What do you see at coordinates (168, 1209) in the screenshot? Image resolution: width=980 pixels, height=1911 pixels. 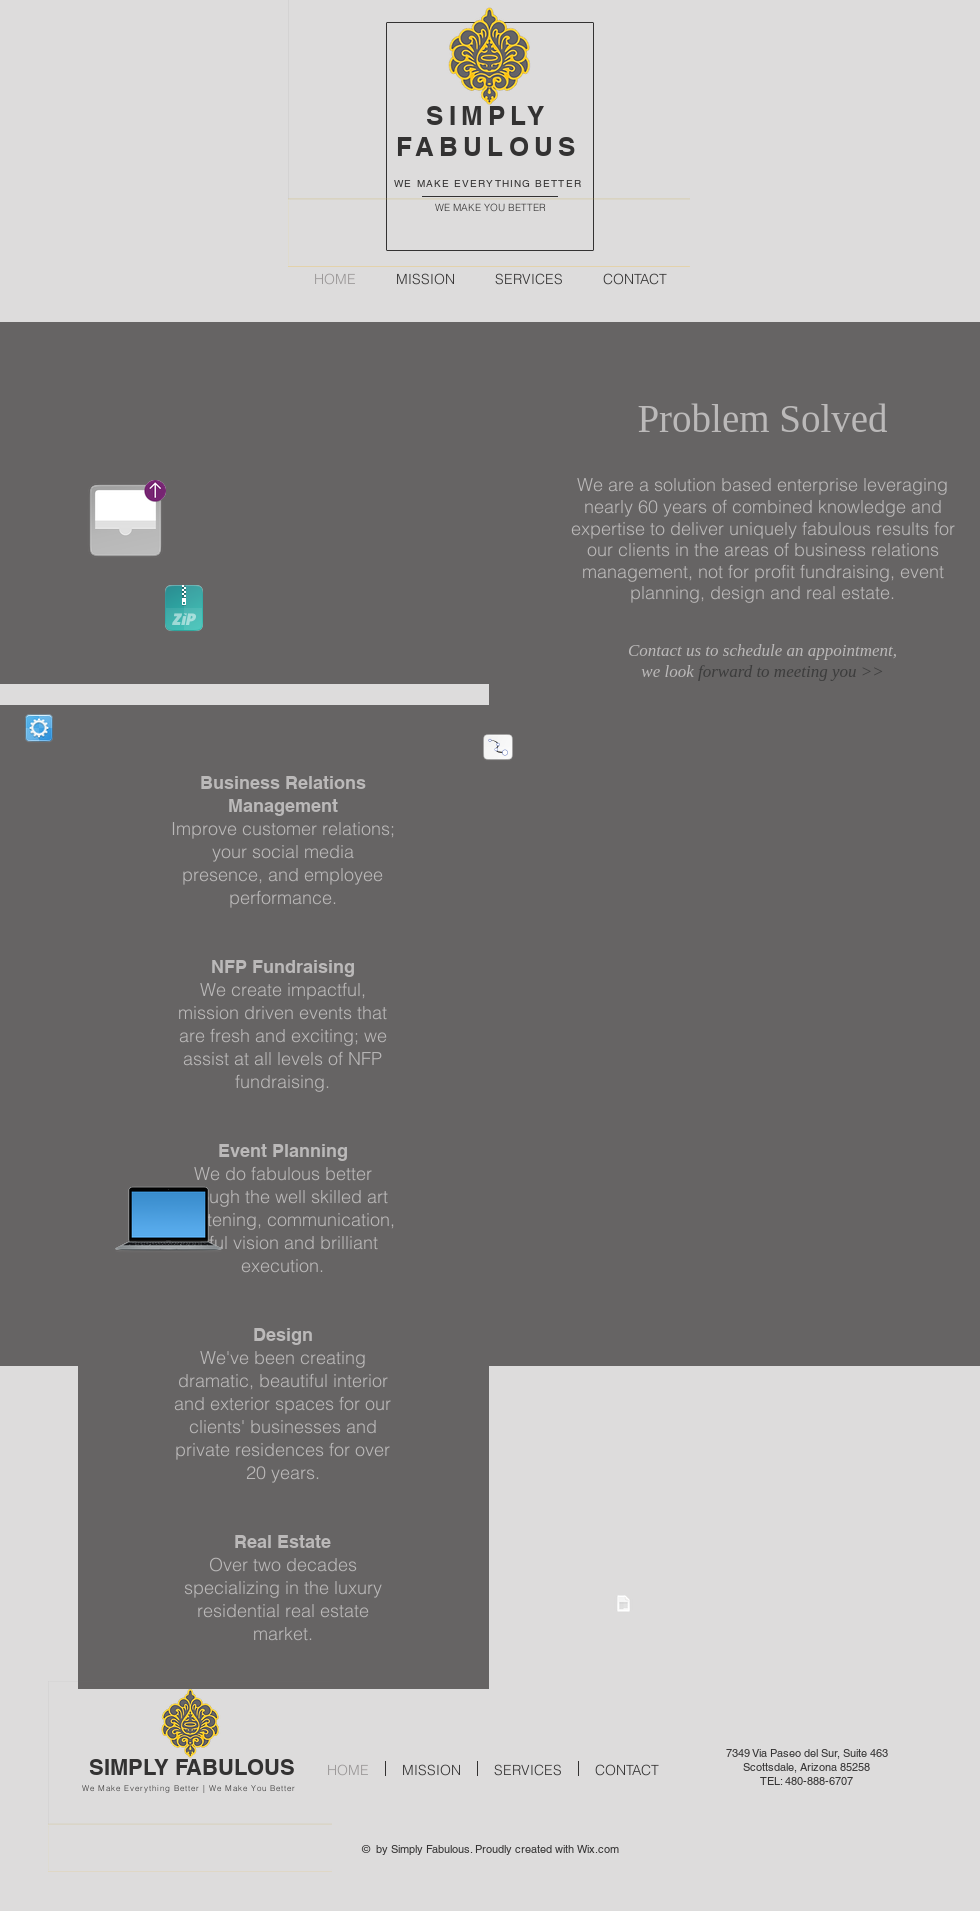 I see `represents this macbook device in system settings` at bounding box center [168, 1209].